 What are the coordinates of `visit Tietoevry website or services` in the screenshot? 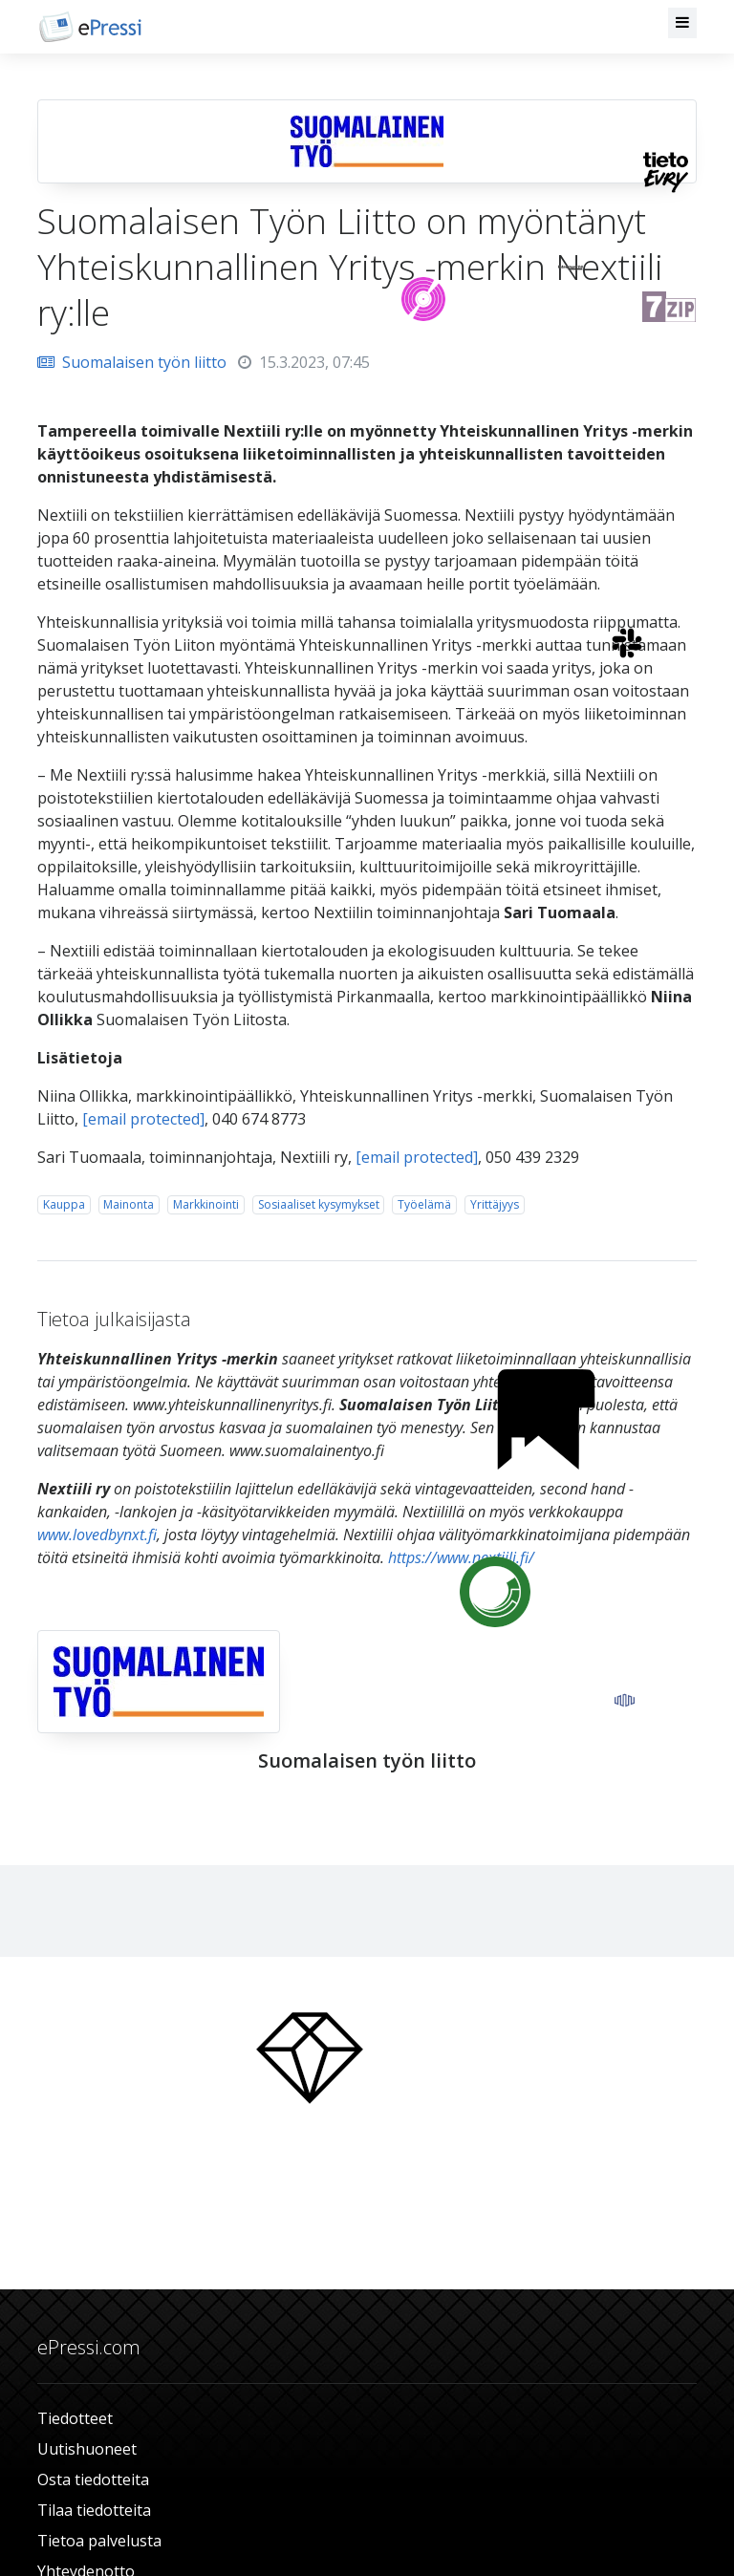 It's located at (665, 172).